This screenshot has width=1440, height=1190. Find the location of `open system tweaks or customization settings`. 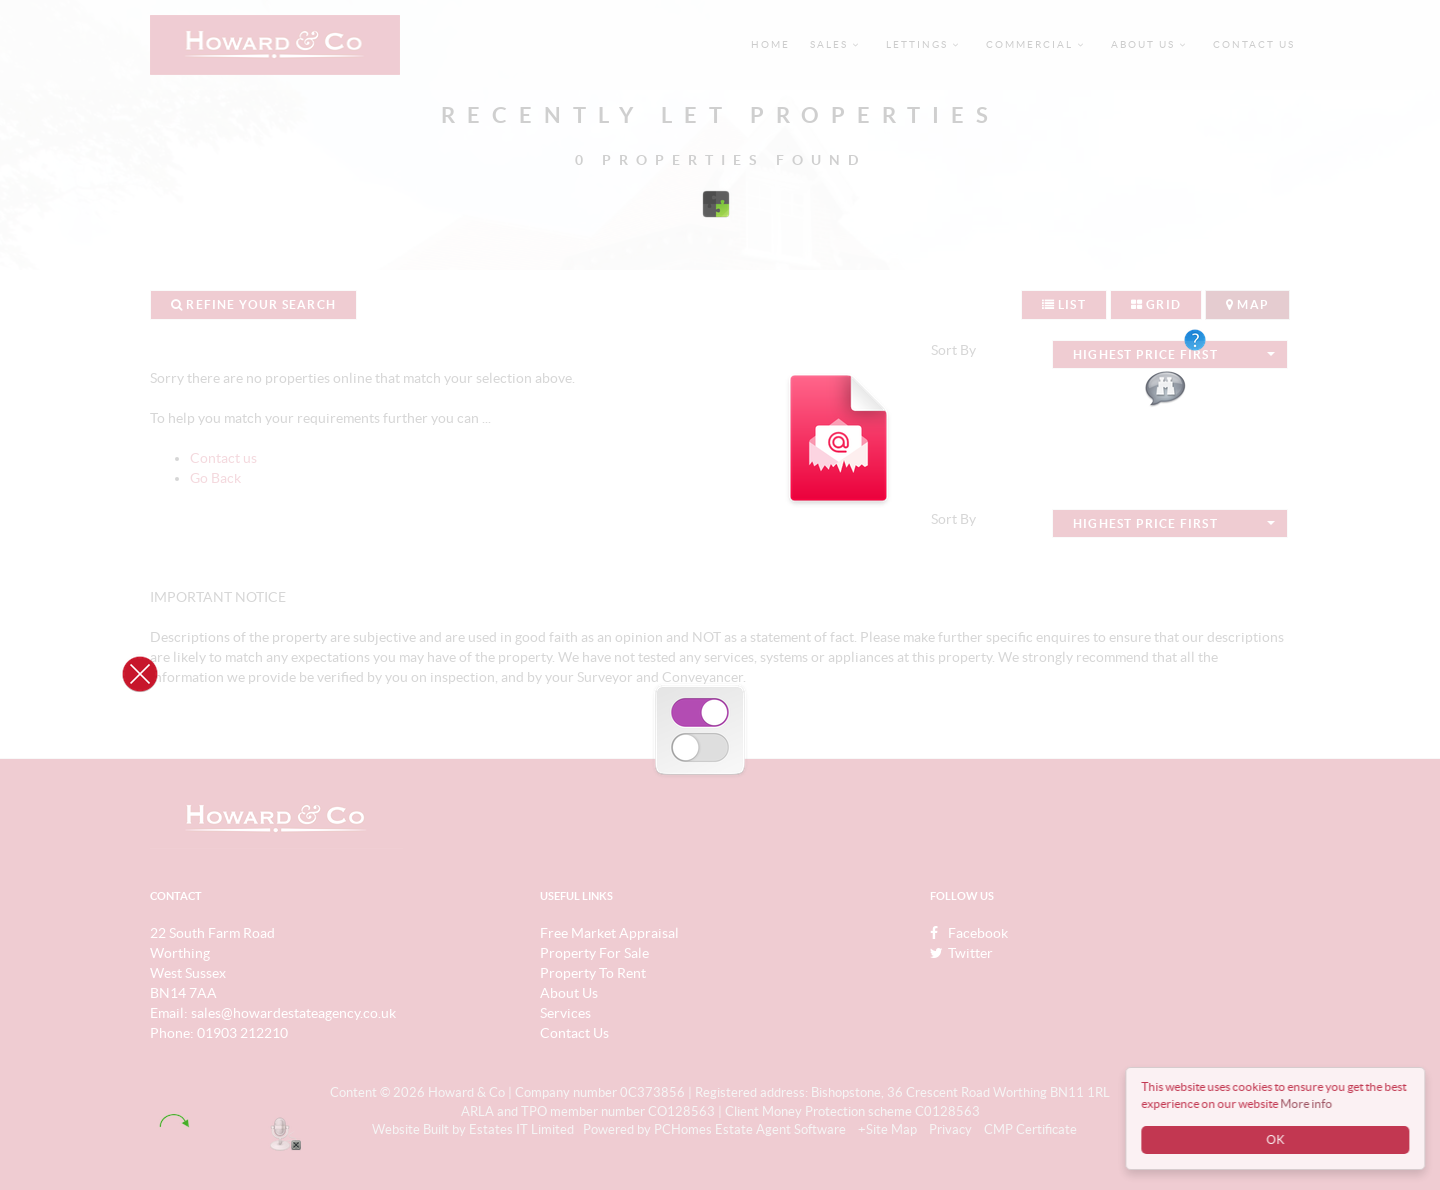

open system tweaks or customization settings is located at coordinates (700, 730).